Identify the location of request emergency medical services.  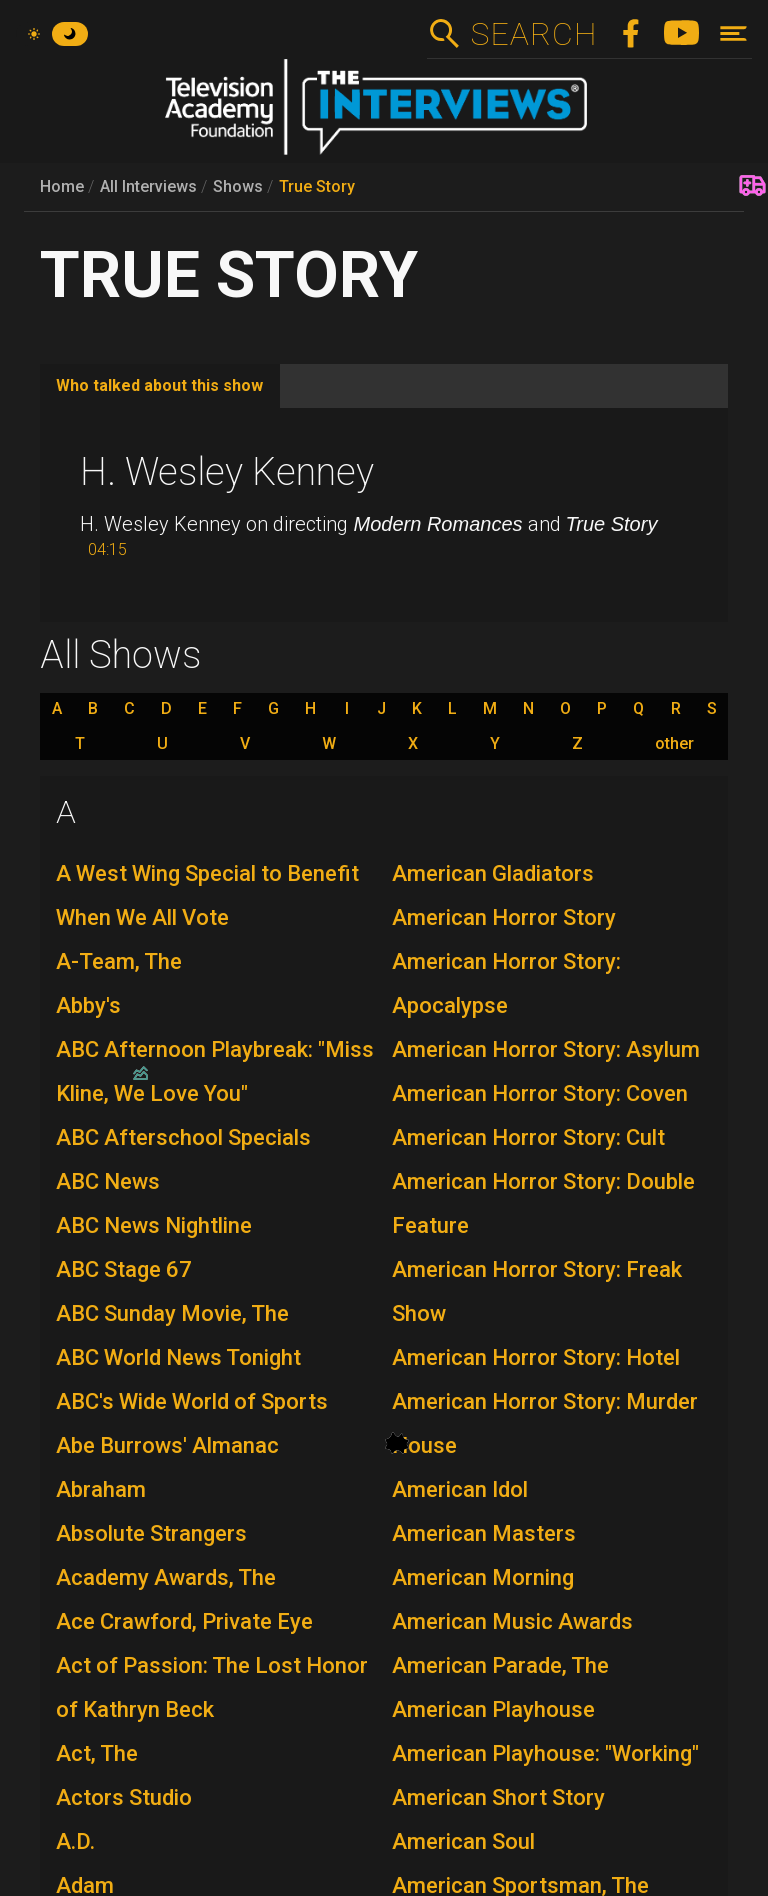
(752, 185).